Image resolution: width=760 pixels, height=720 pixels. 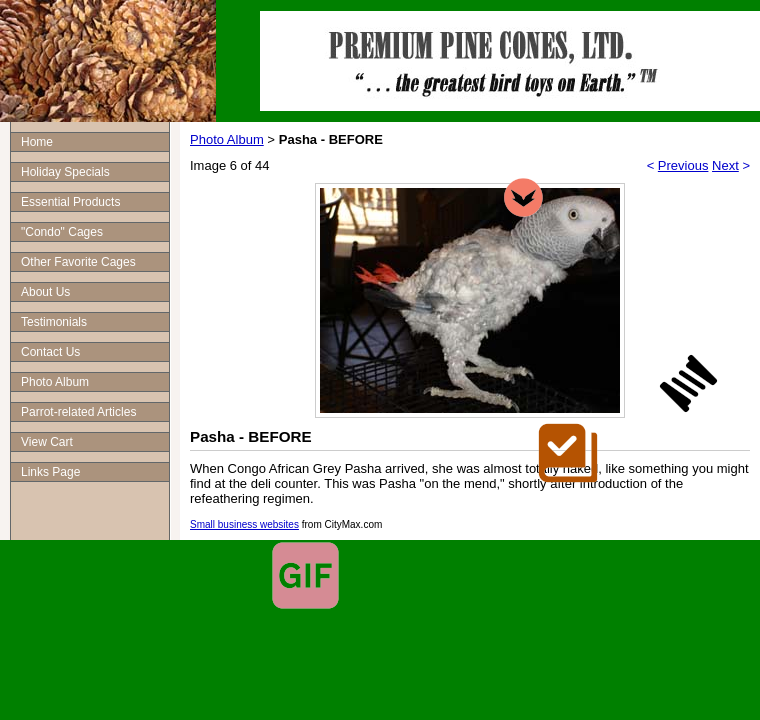 What do you see at coordinates (568, 453) in the screenshot?
I see `view server rules channel` at bounding box center [568, 453].